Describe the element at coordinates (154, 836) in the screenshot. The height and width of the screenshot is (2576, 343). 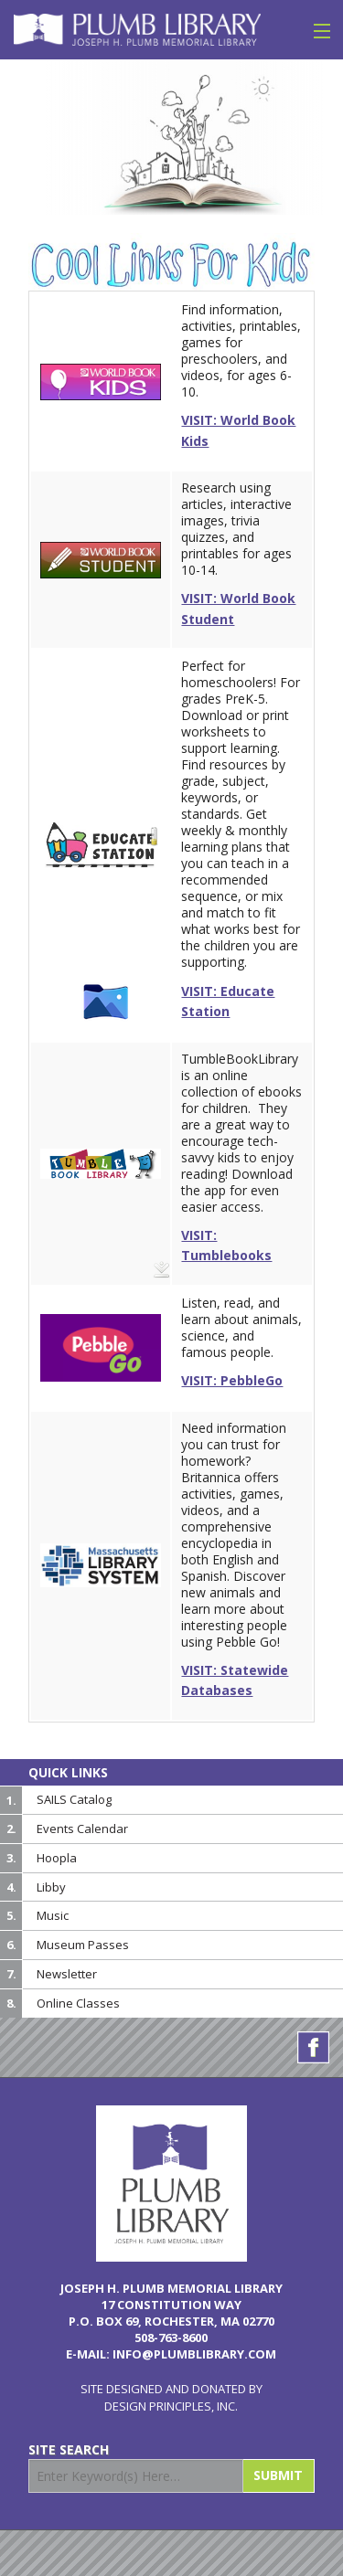
I see `indicates low battery level` at that location.